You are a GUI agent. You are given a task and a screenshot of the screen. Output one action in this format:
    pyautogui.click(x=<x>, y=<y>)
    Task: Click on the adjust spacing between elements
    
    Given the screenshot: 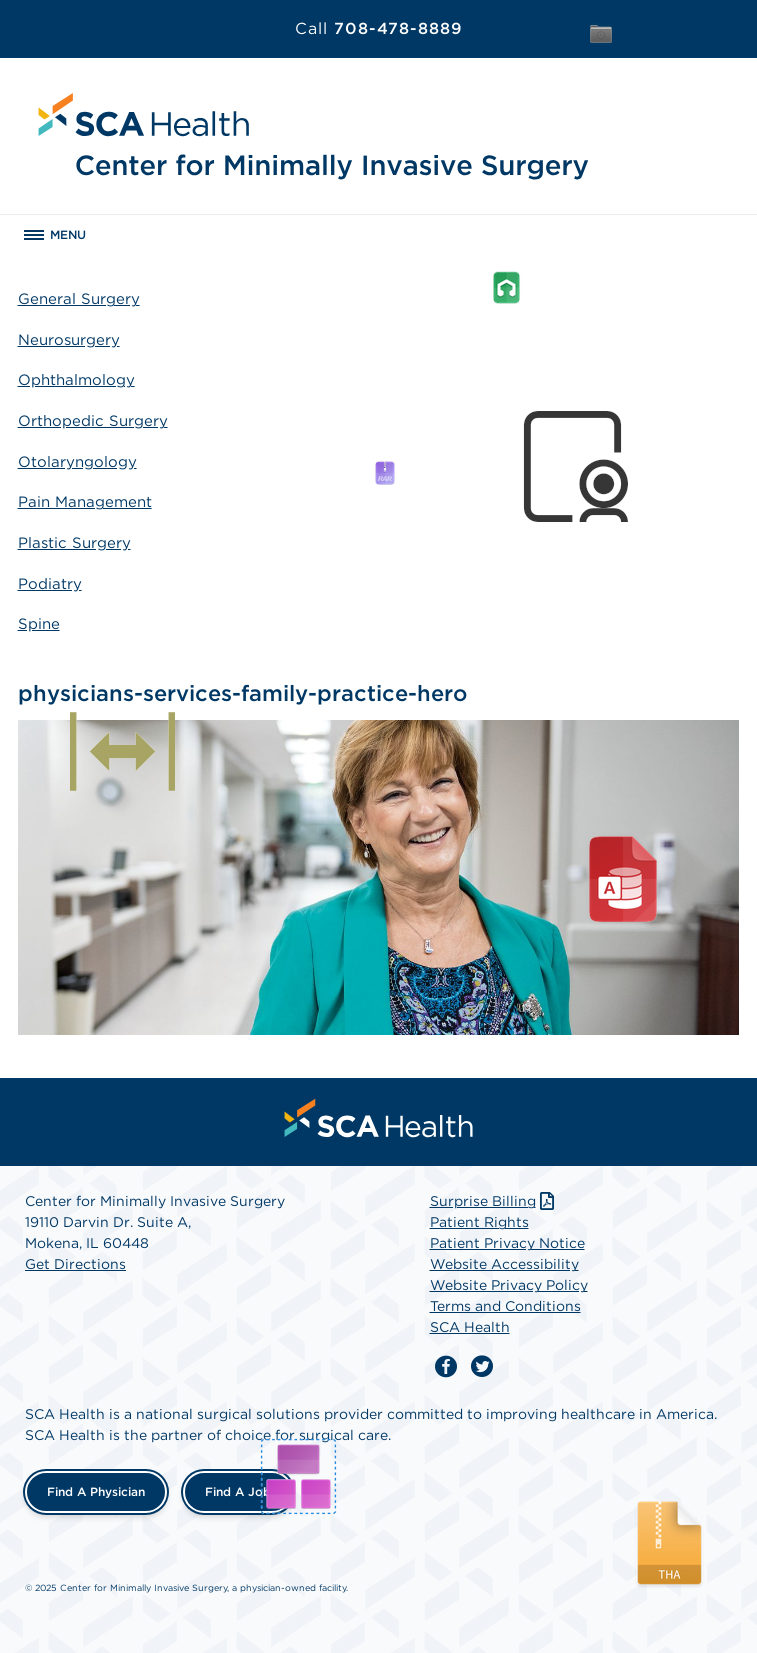 What is the action you would take?
    pyautogui.click(x=122, y=751)
    